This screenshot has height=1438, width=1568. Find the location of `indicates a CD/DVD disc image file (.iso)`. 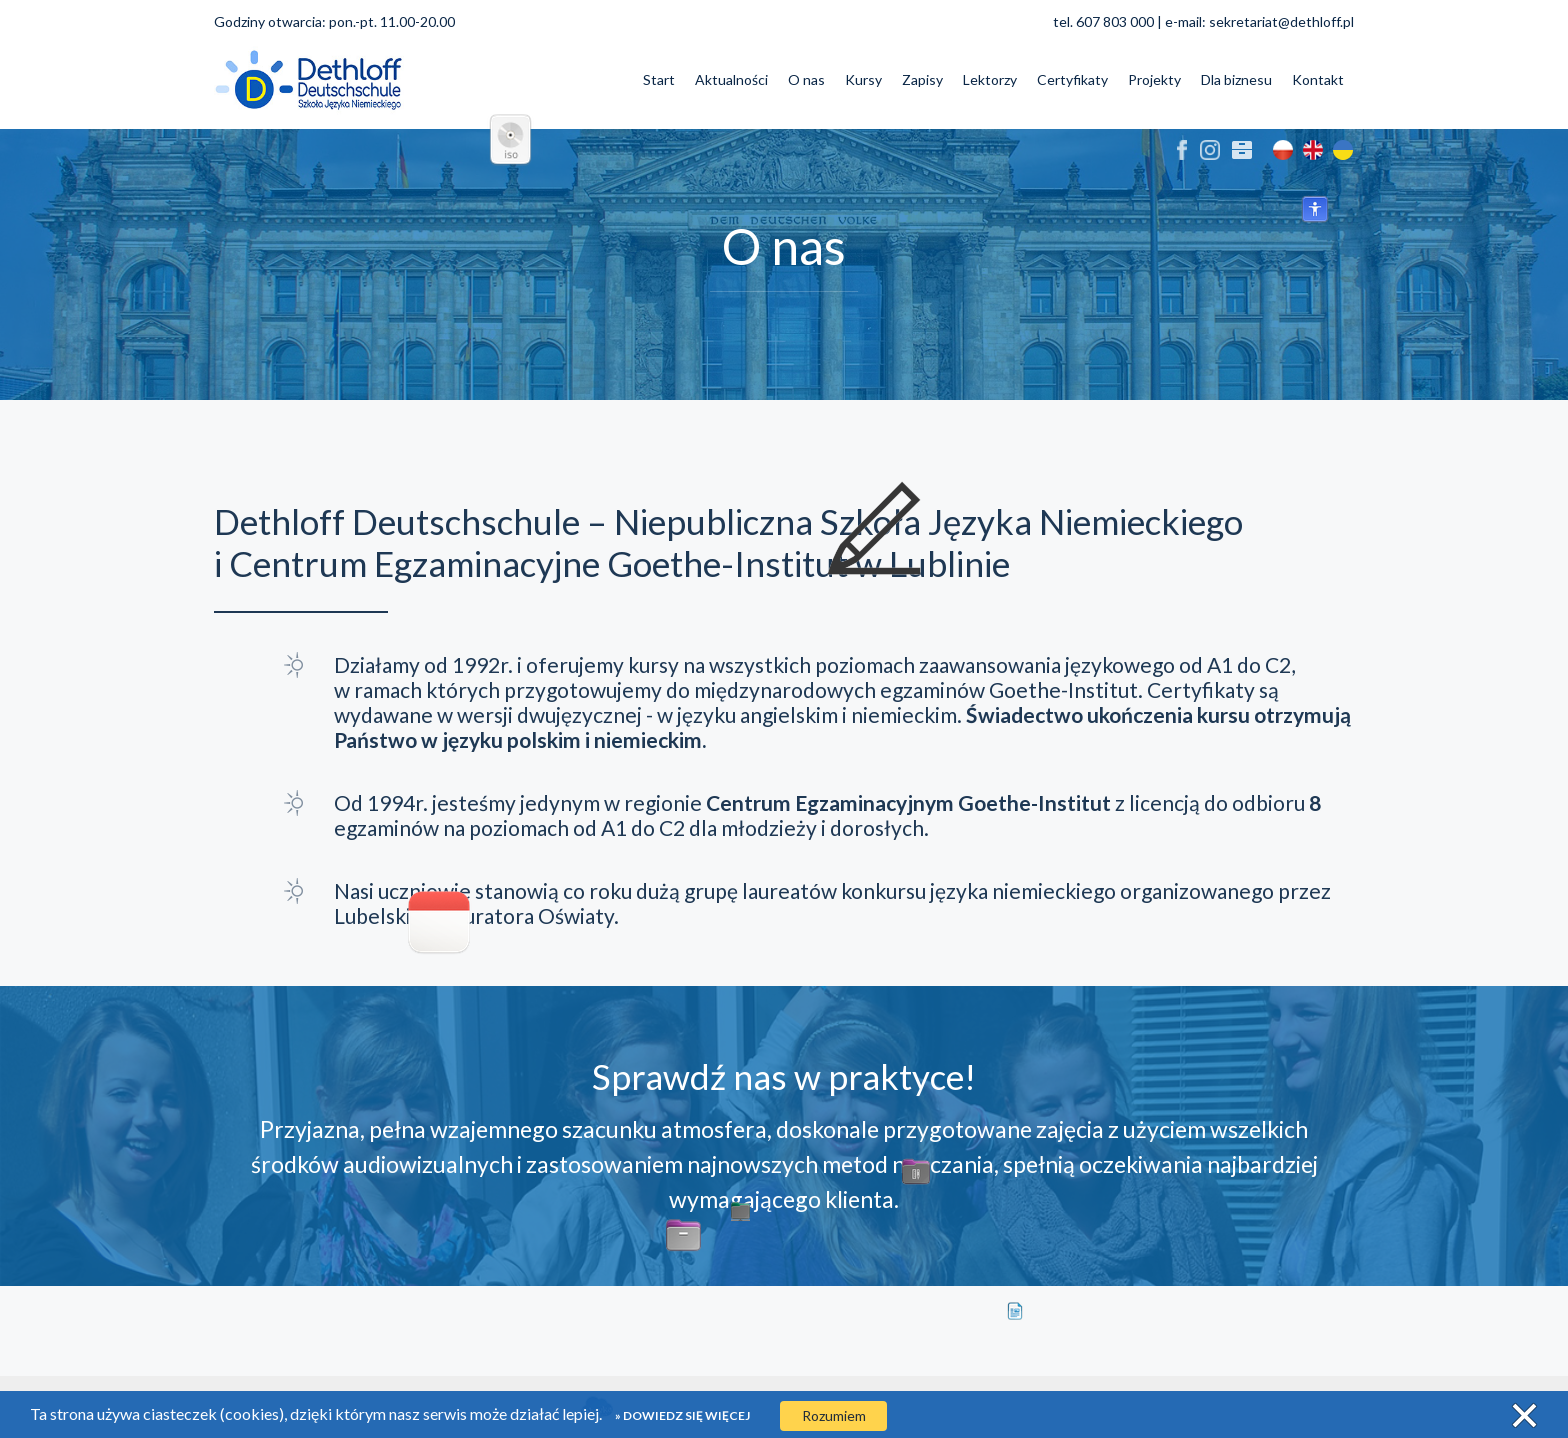

indicates a CD/DVD disc image file (.iso) is located at coordinates (510, 139).